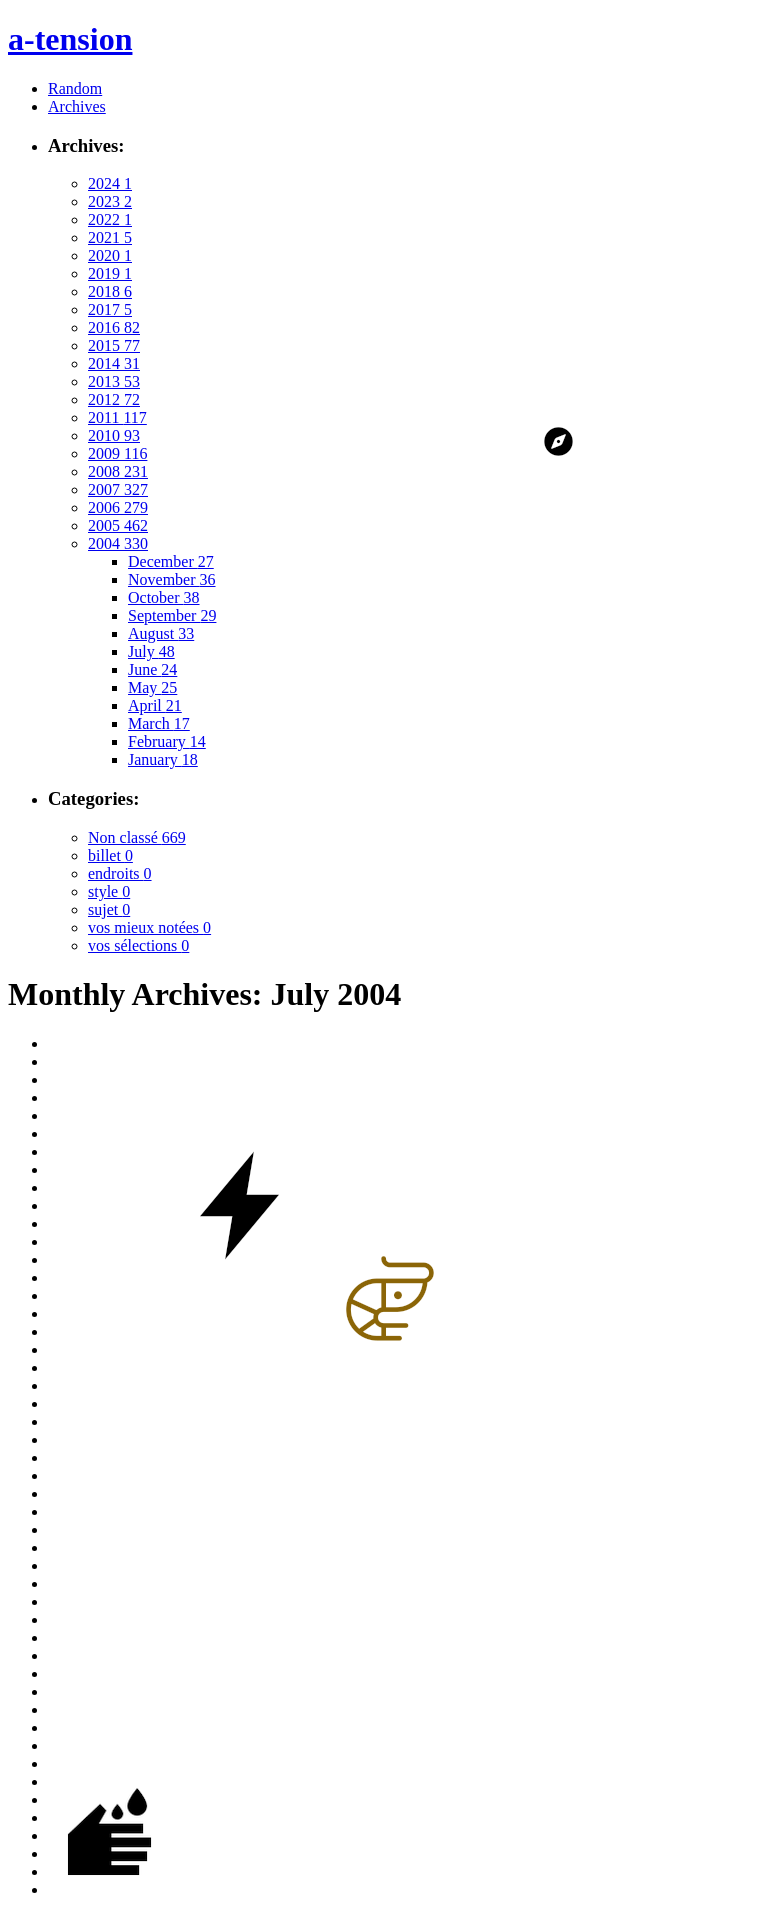 This screenshot has height=1915, width=768. I want to click on indicates seafood or shrimp menu option, so click(390, 1300).